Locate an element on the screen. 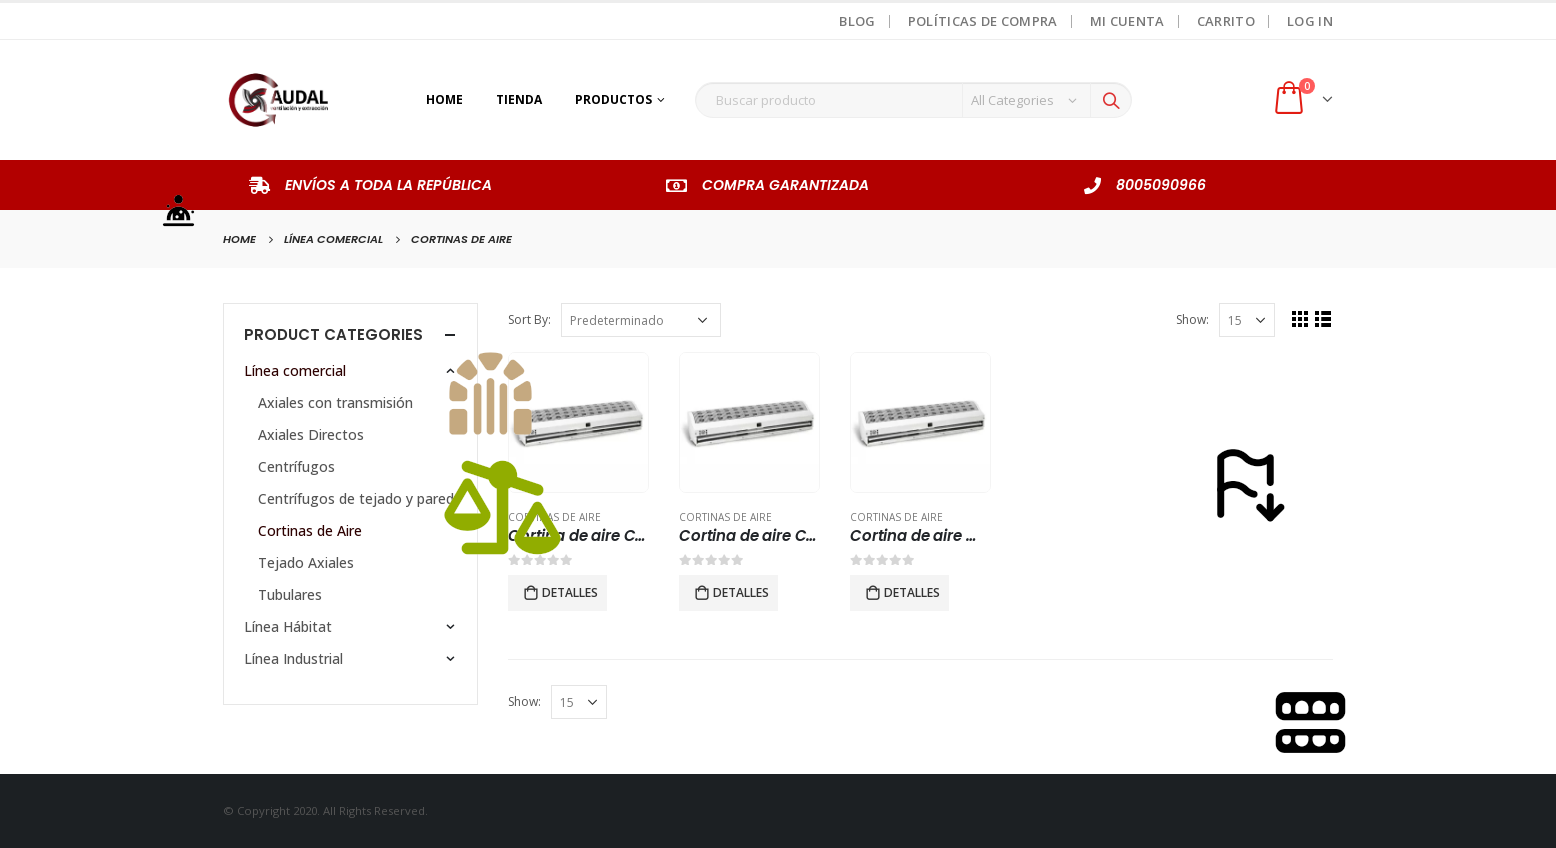 Image resolution: width=1556 pixels, height=848 pixels. indicates an imbalanced comparison or unequal weight is located at coordinates (502, 507).